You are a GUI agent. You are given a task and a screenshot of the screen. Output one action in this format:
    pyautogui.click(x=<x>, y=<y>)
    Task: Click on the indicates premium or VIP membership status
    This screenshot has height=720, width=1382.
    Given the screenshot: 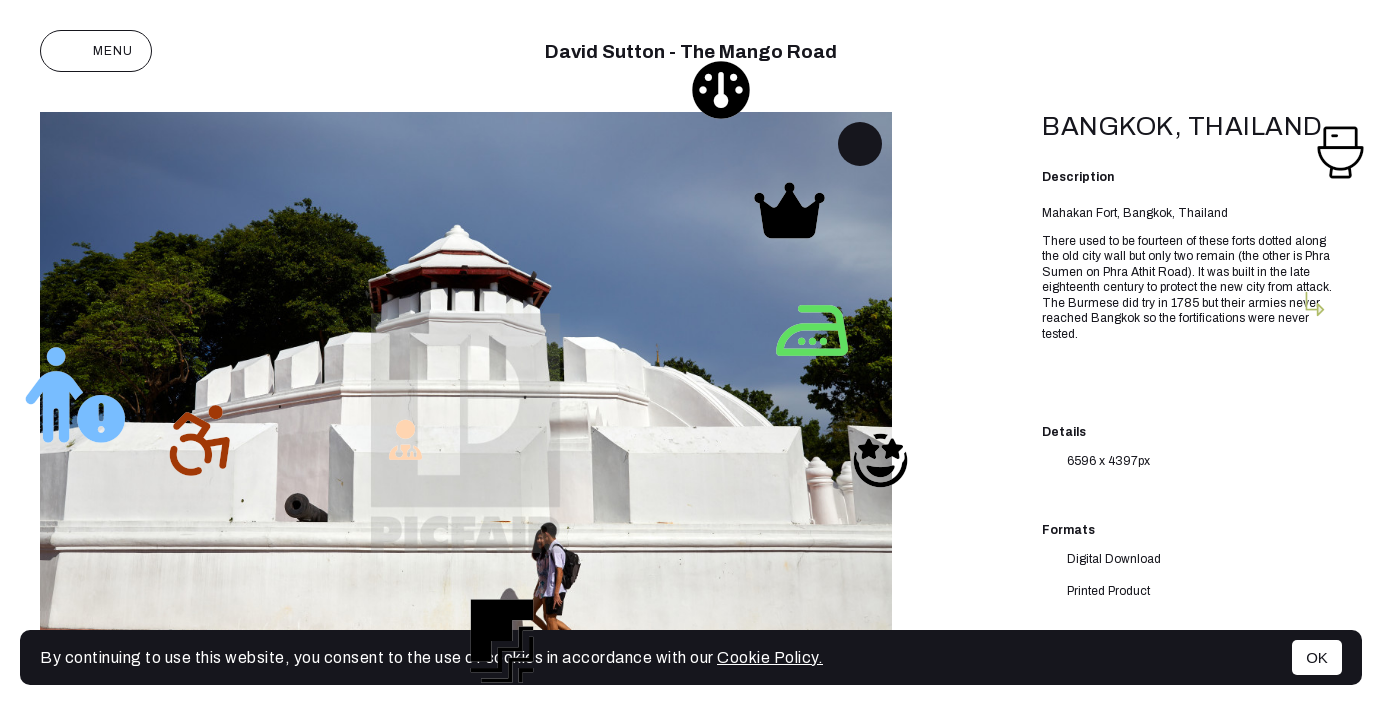 What is the action you would take?
    pyautogui.click(x=789, y=213)
    